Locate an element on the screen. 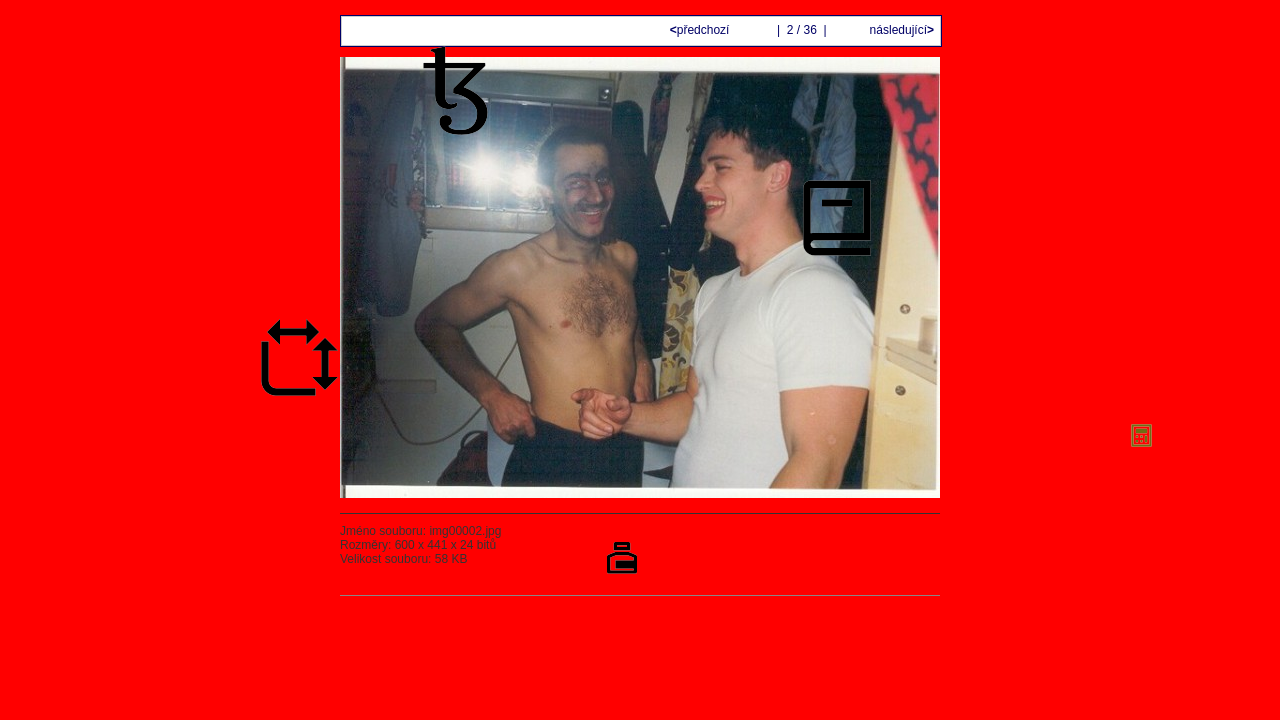 This screenshot has width=1280, height=720. tezos (XTZ) cryptocurrency logo is located at coordinates (455, 88).